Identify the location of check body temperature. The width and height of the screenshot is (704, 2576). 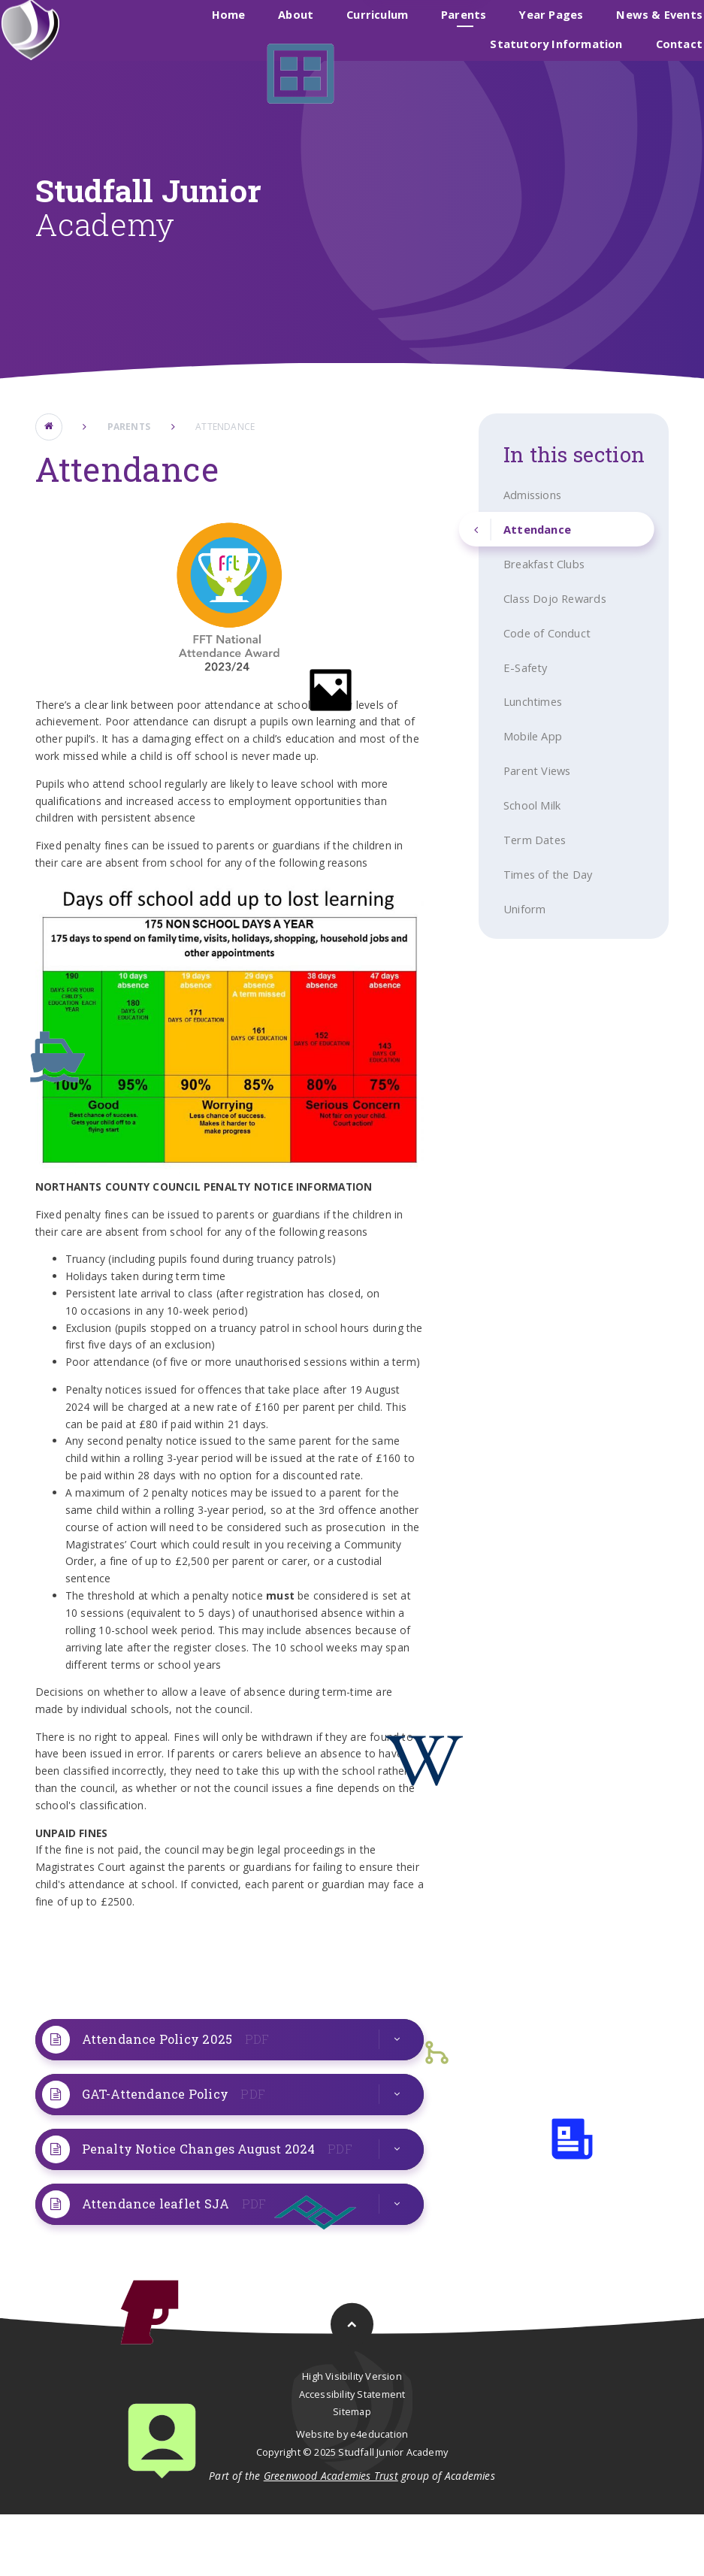
(150, 2312).